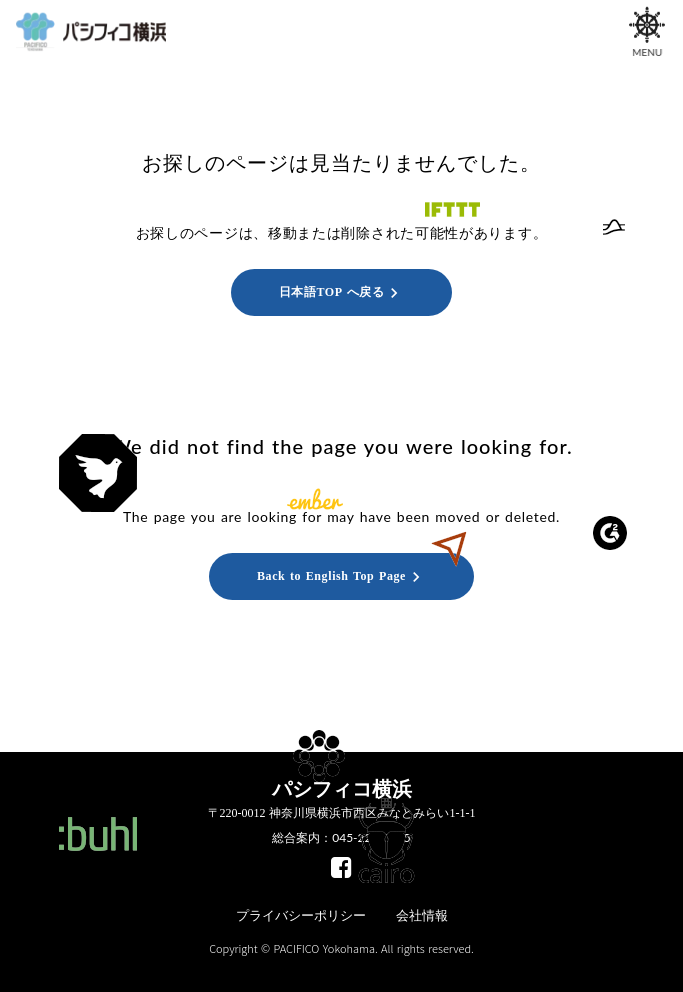 The height and width of the screenshot is (992, 683). I want to click on open IFTTT automation app, so click(452, 209).